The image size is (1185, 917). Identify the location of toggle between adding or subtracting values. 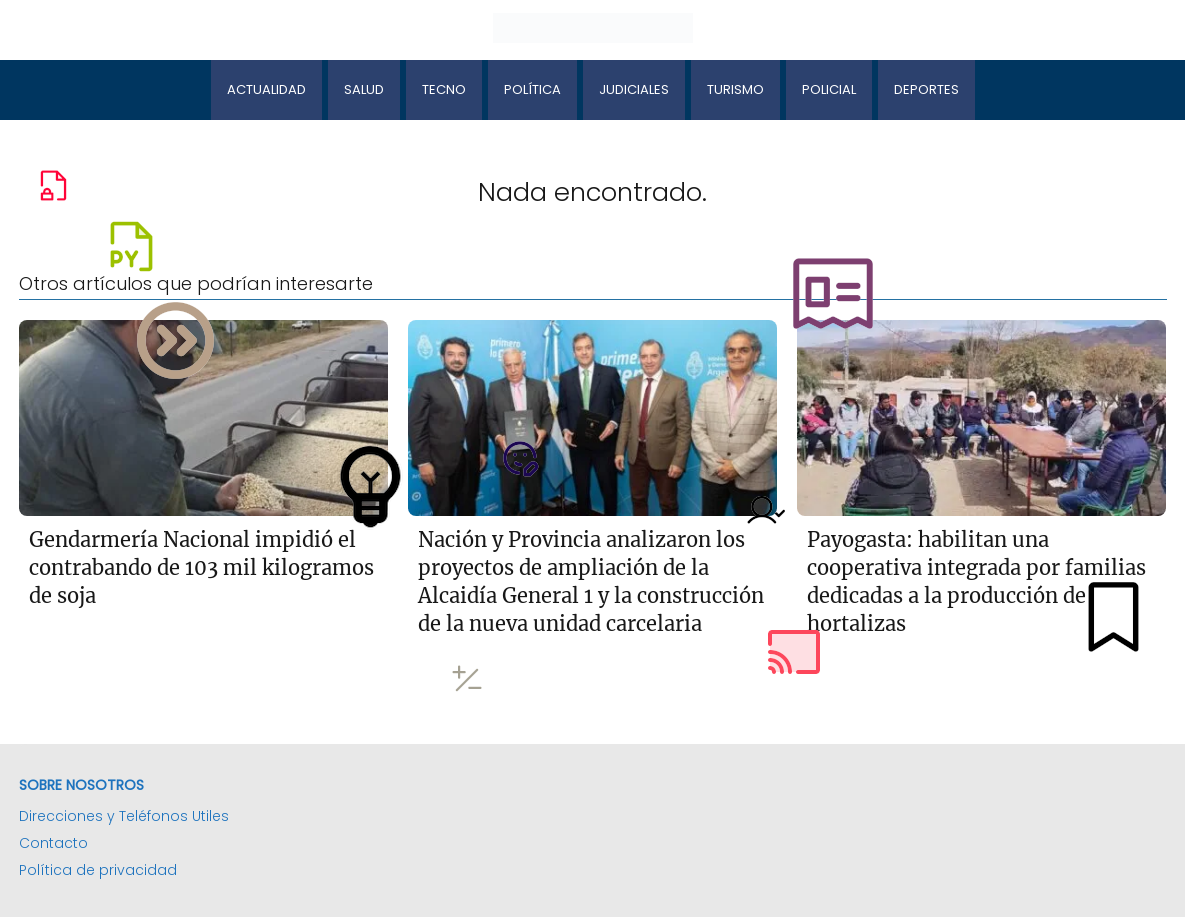
(467, 680).